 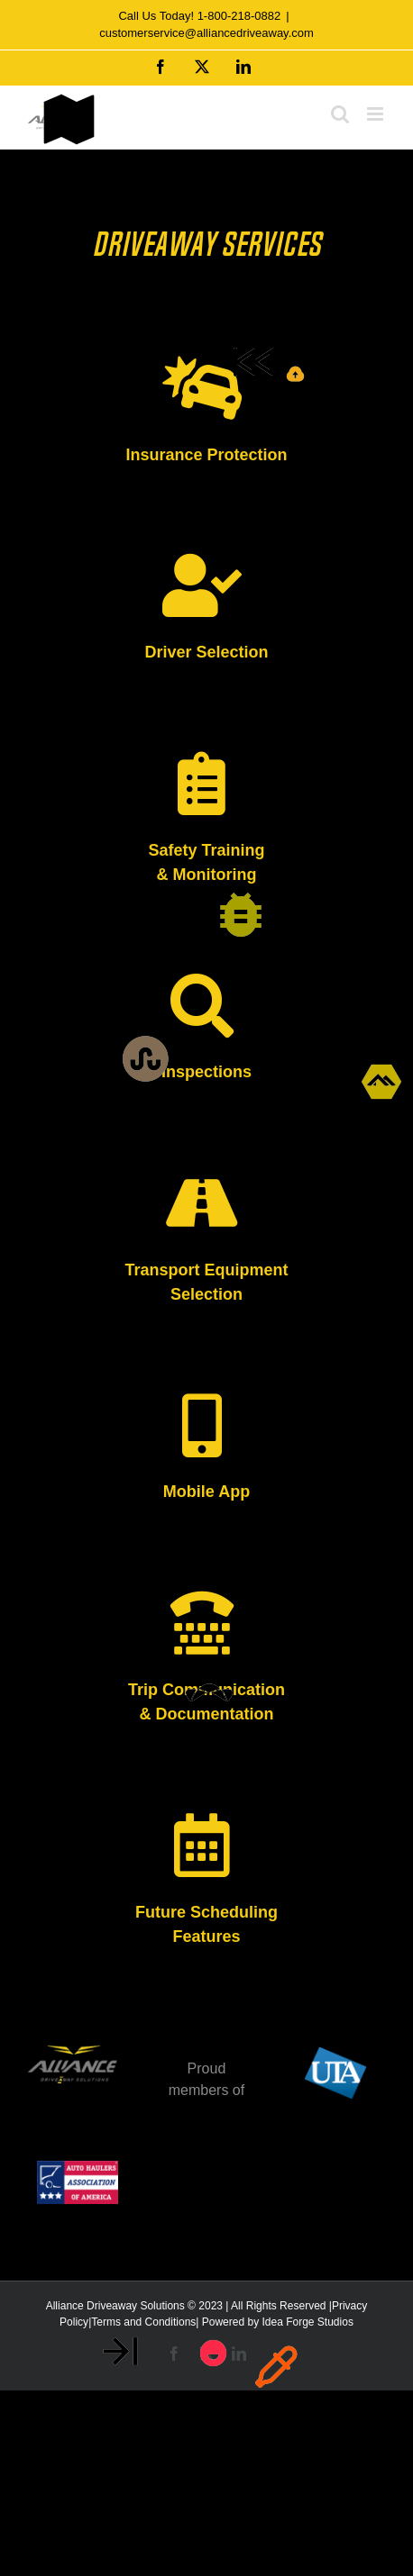 I want to click on stumbleupon social media logo, so click(x=144, y=1058).